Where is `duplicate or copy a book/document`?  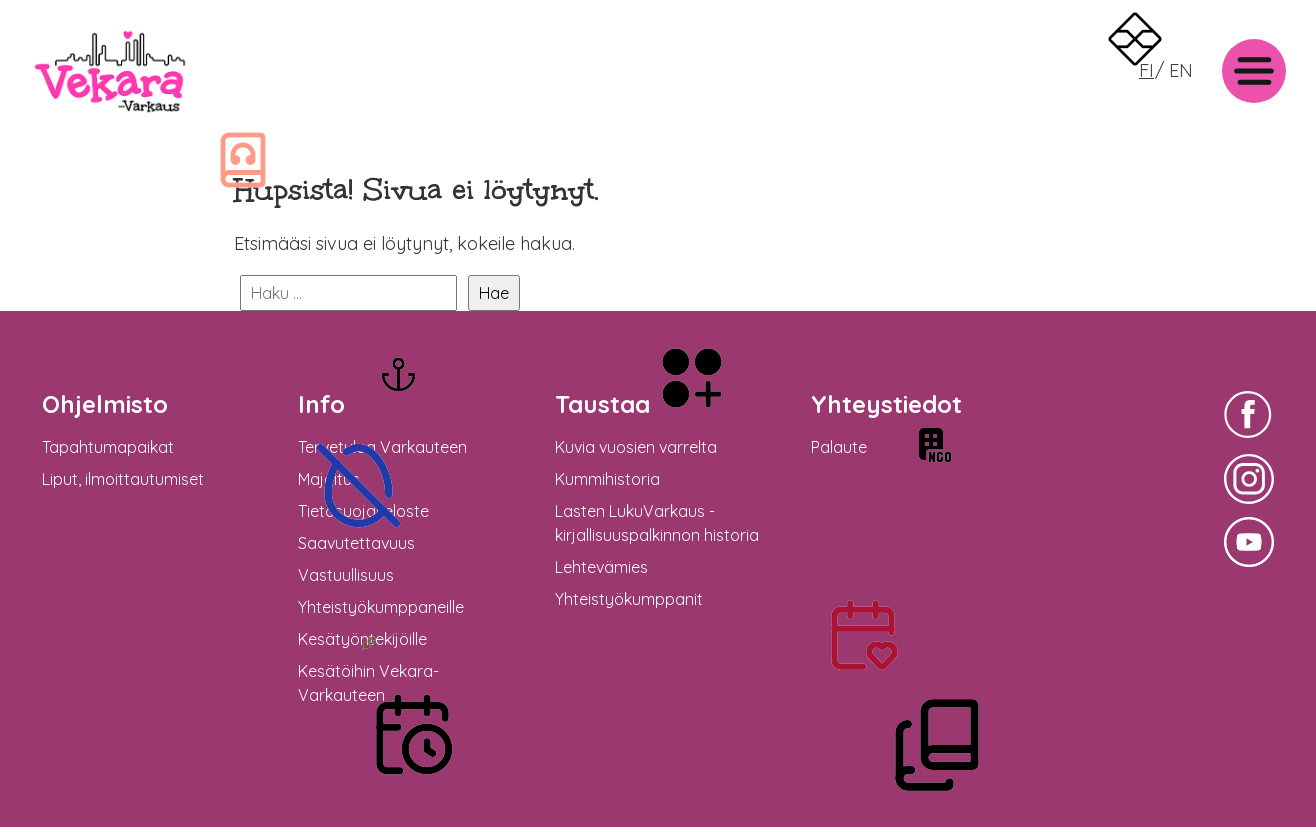 duplicate or copy a book/document is located at coordinates (937, 745).